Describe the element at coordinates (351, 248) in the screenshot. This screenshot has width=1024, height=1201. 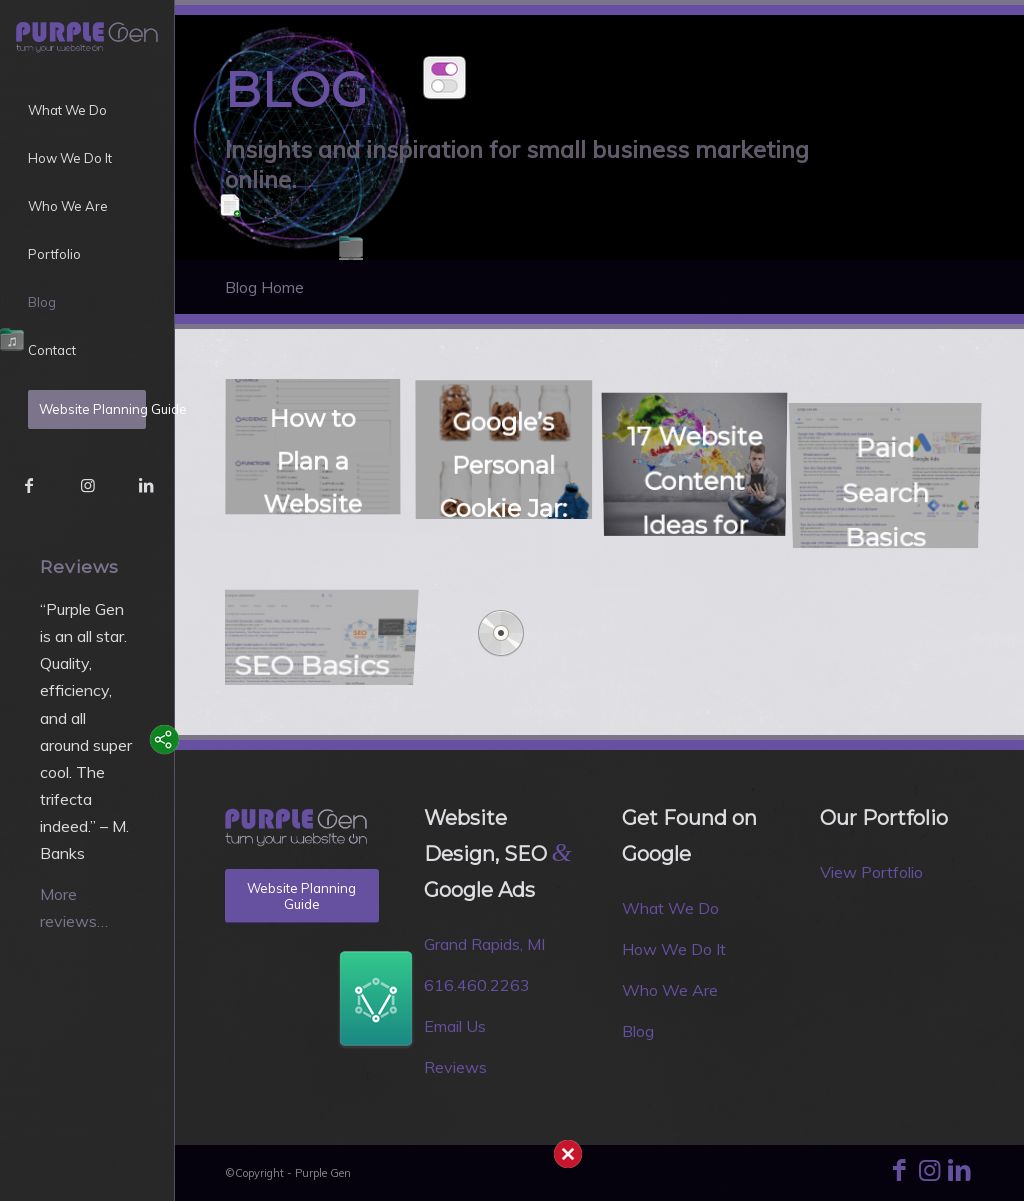
I see `access files stored on a remote server` at that location.